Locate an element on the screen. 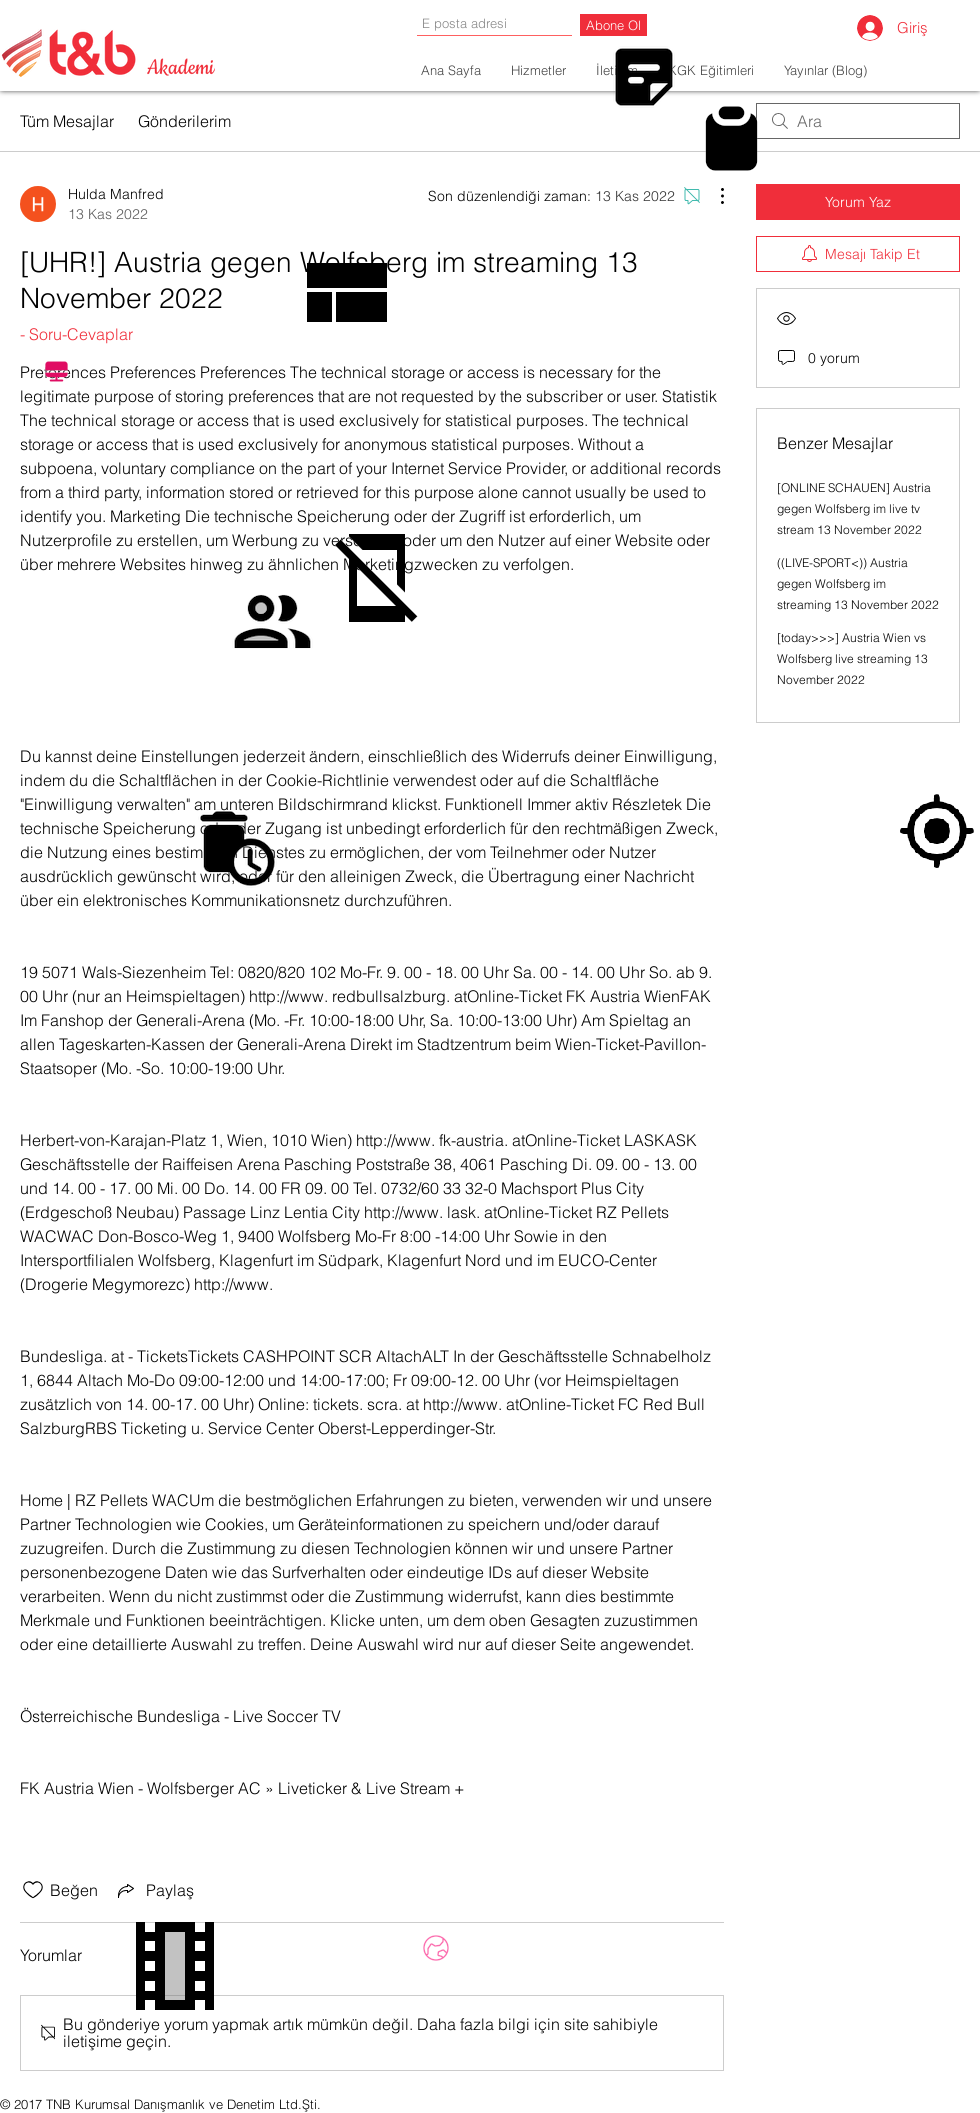  view contacts or people list is located at coordinates (272, 621).